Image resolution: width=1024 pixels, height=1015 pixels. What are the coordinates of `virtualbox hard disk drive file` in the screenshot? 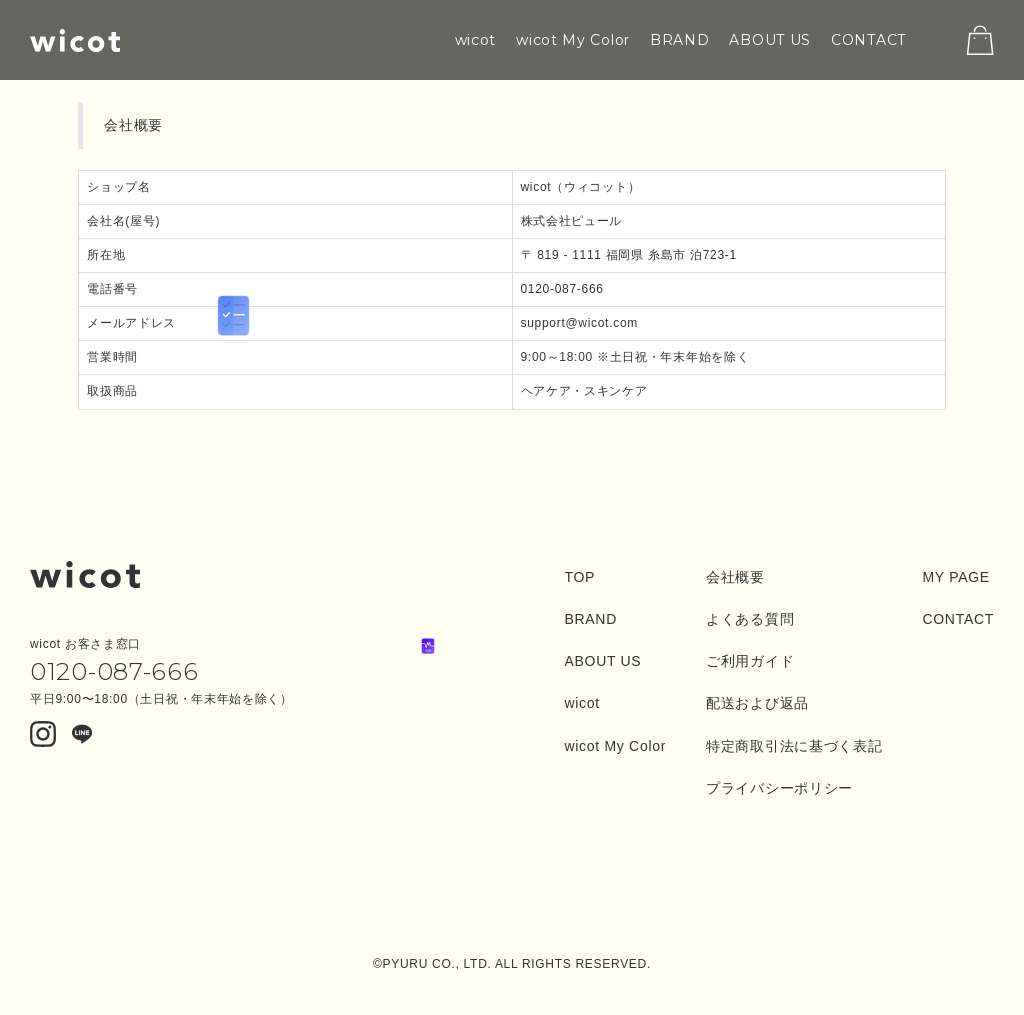 It's located at (428, 646).